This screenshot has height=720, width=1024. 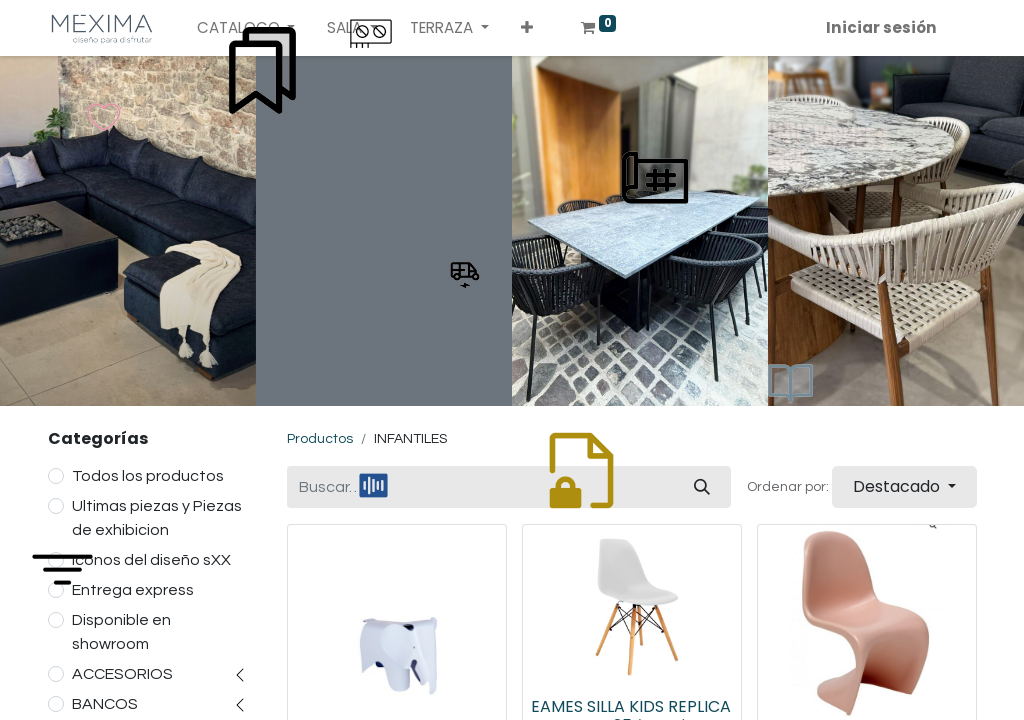 What do you see at coordinates (655, 180) in the screenshot?
I see `view project blueprints or technical plans` at bounding box center [655, 180].